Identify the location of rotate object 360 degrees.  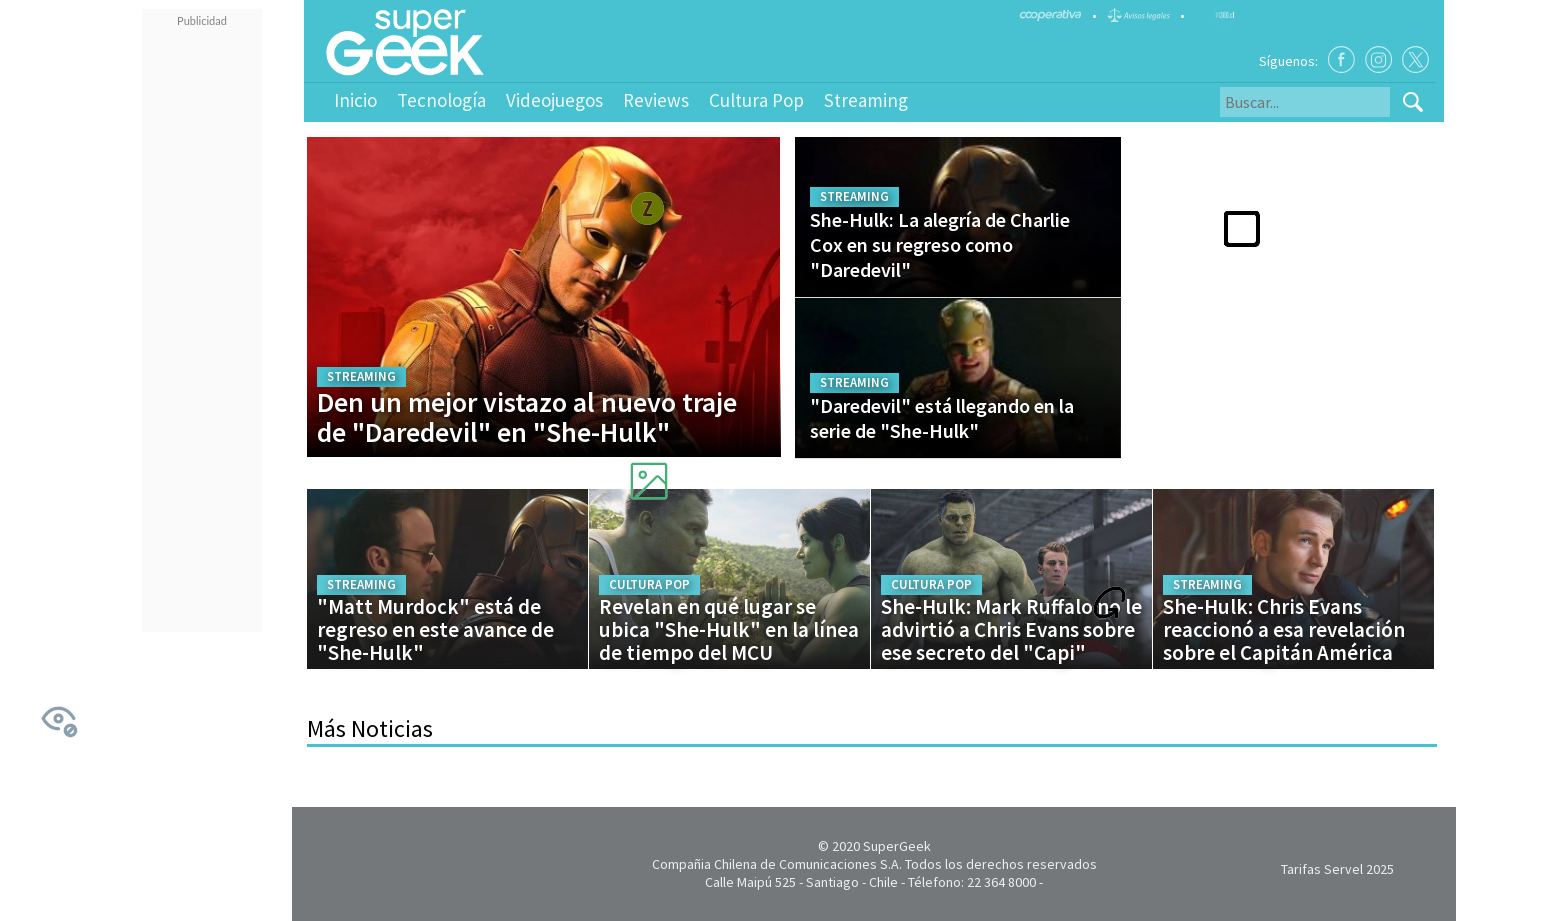
(1109, 602).